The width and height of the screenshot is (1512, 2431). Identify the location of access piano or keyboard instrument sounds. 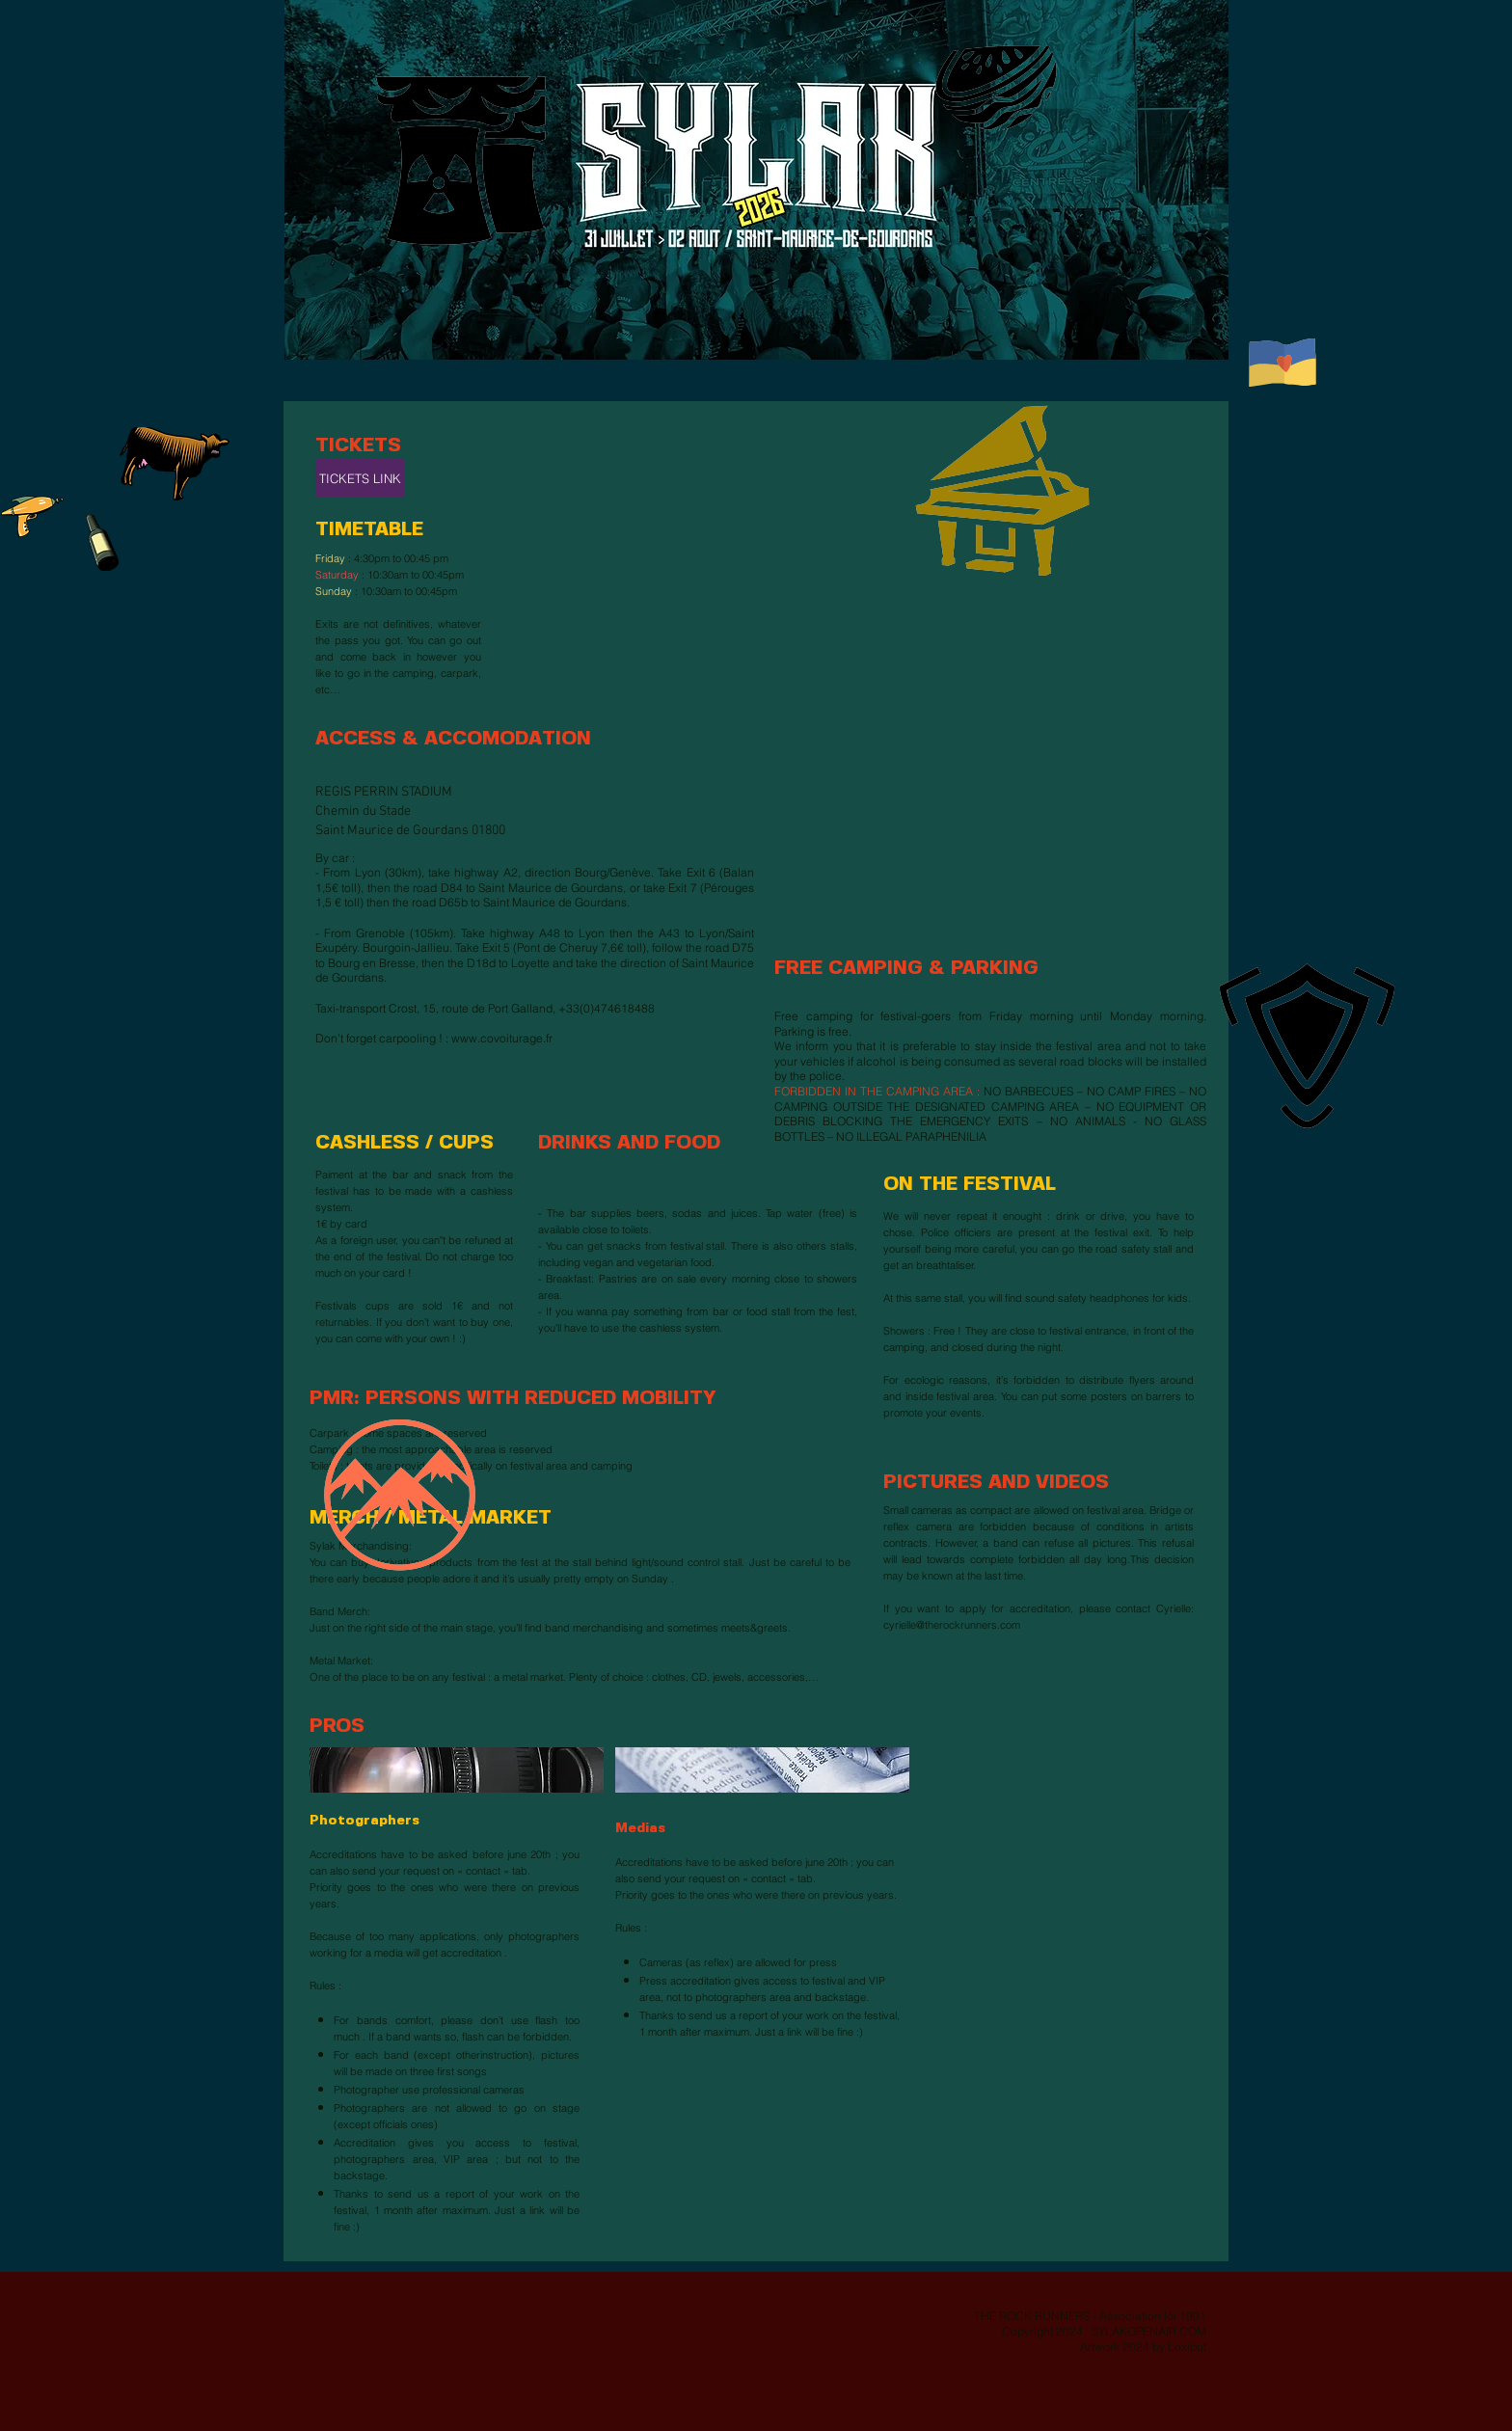
(1003, 490).